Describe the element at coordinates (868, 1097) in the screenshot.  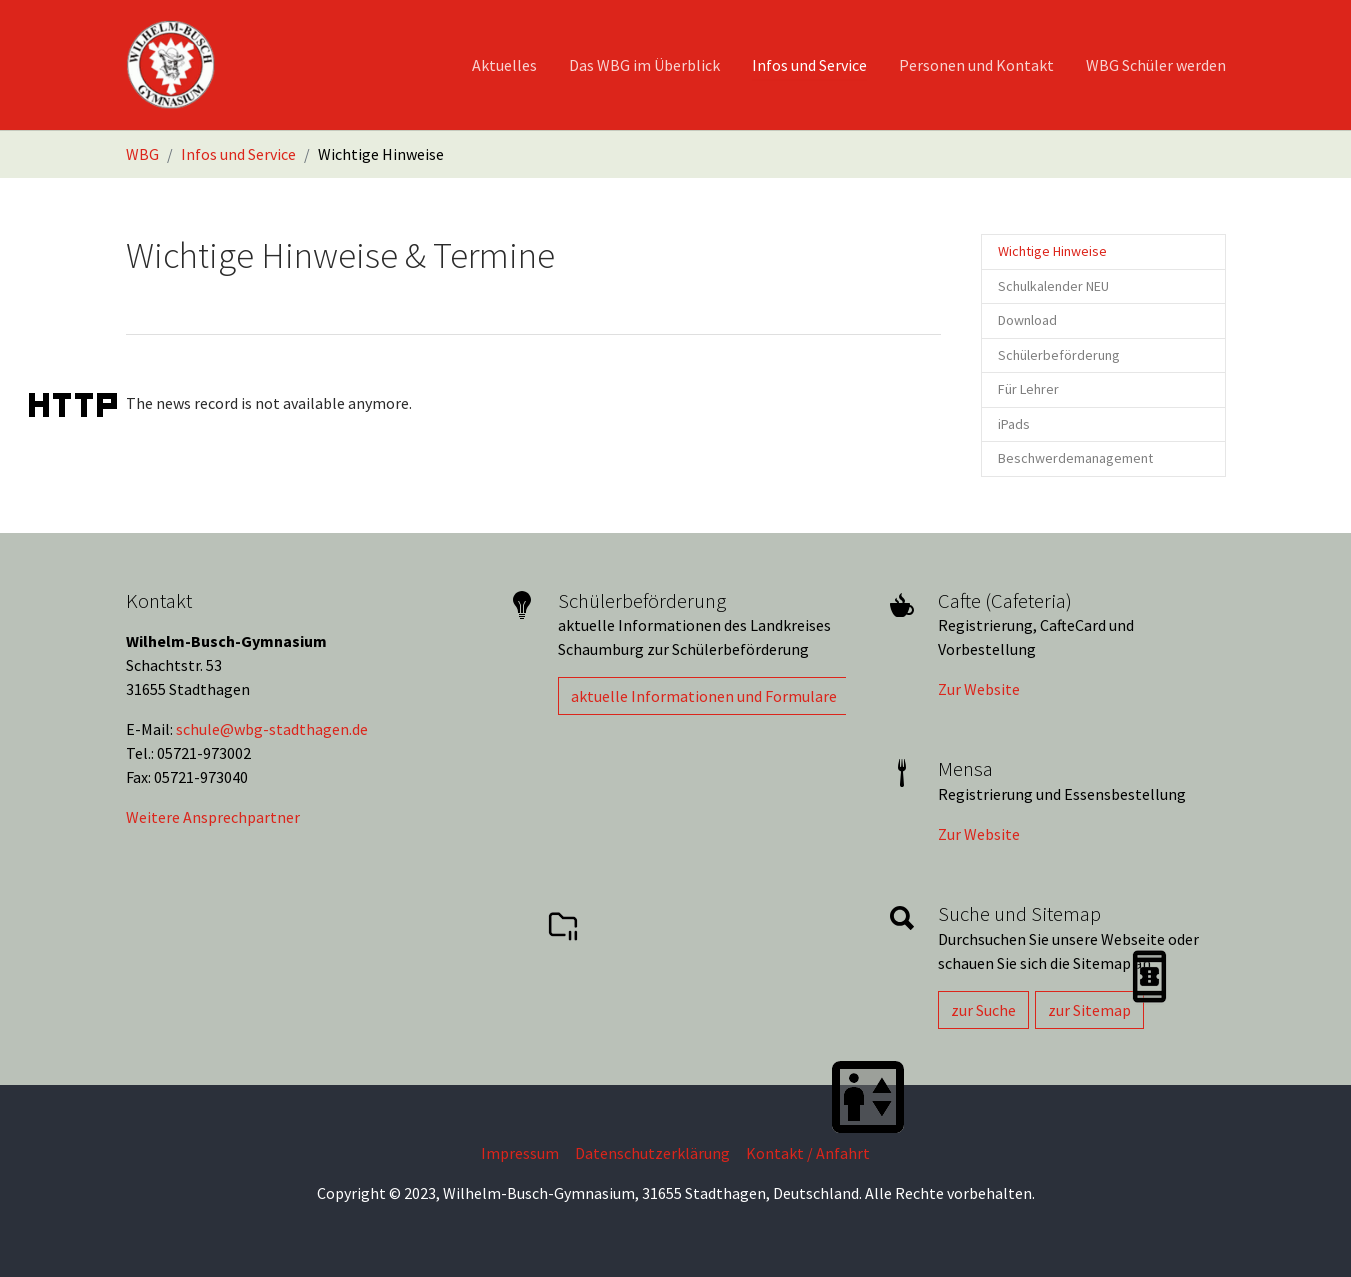
I see `indicates elevator access nearby` at that location.